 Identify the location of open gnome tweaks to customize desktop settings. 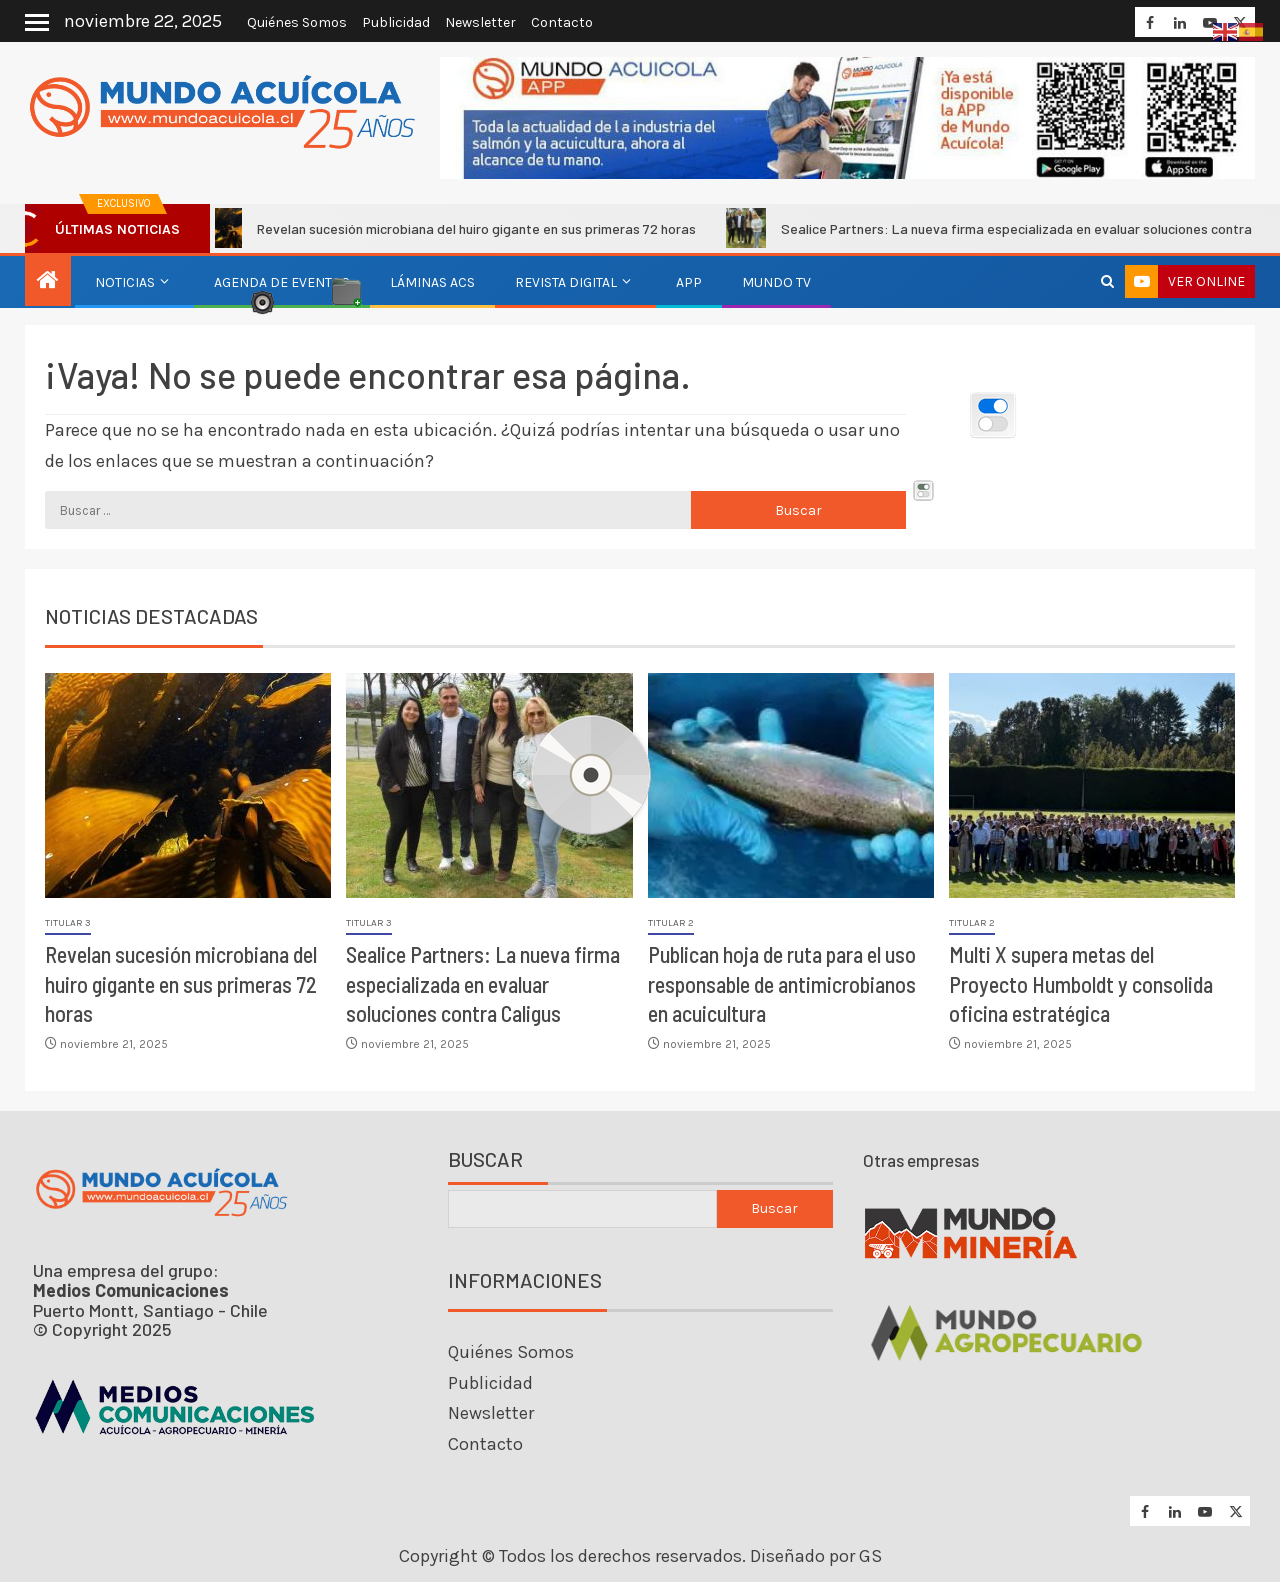
(993, 415).